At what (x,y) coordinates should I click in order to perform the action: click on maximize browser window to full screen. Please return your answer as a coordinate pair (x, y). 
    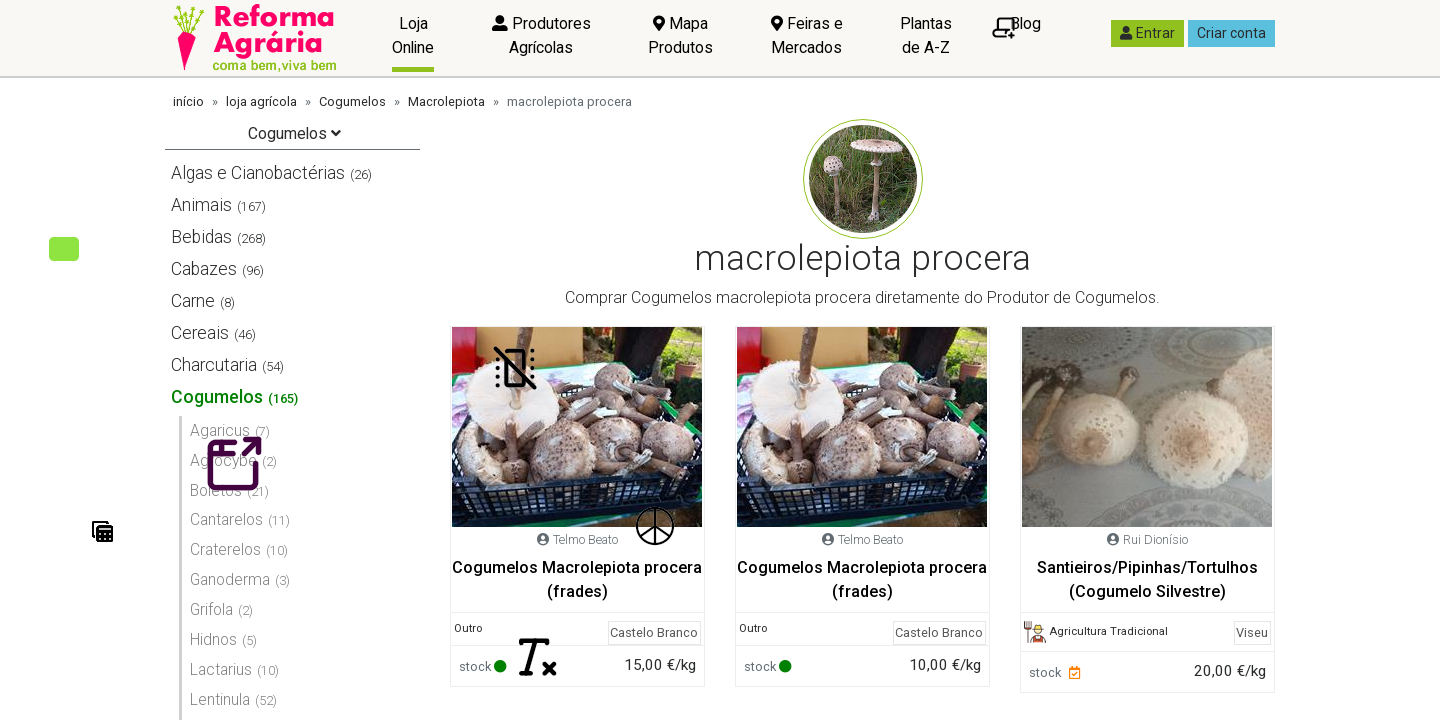
    Looking at the image, I should click on (233, 465).